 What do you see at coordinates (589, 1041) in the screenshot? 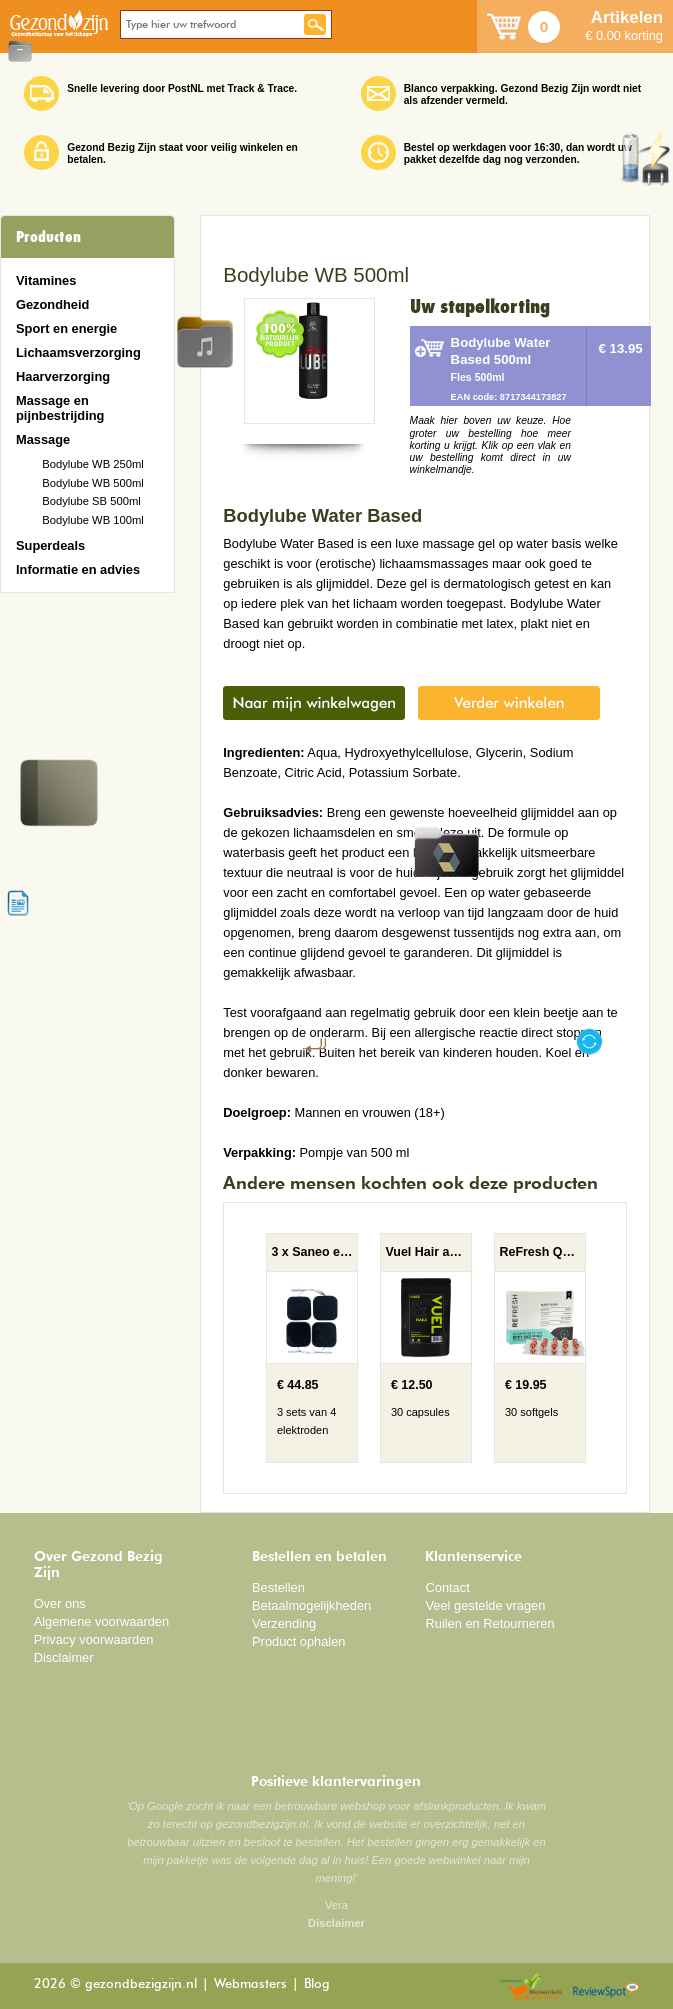
I see `file is currently syncing with Insync cloud storage` at bounding box center [589, 1041].